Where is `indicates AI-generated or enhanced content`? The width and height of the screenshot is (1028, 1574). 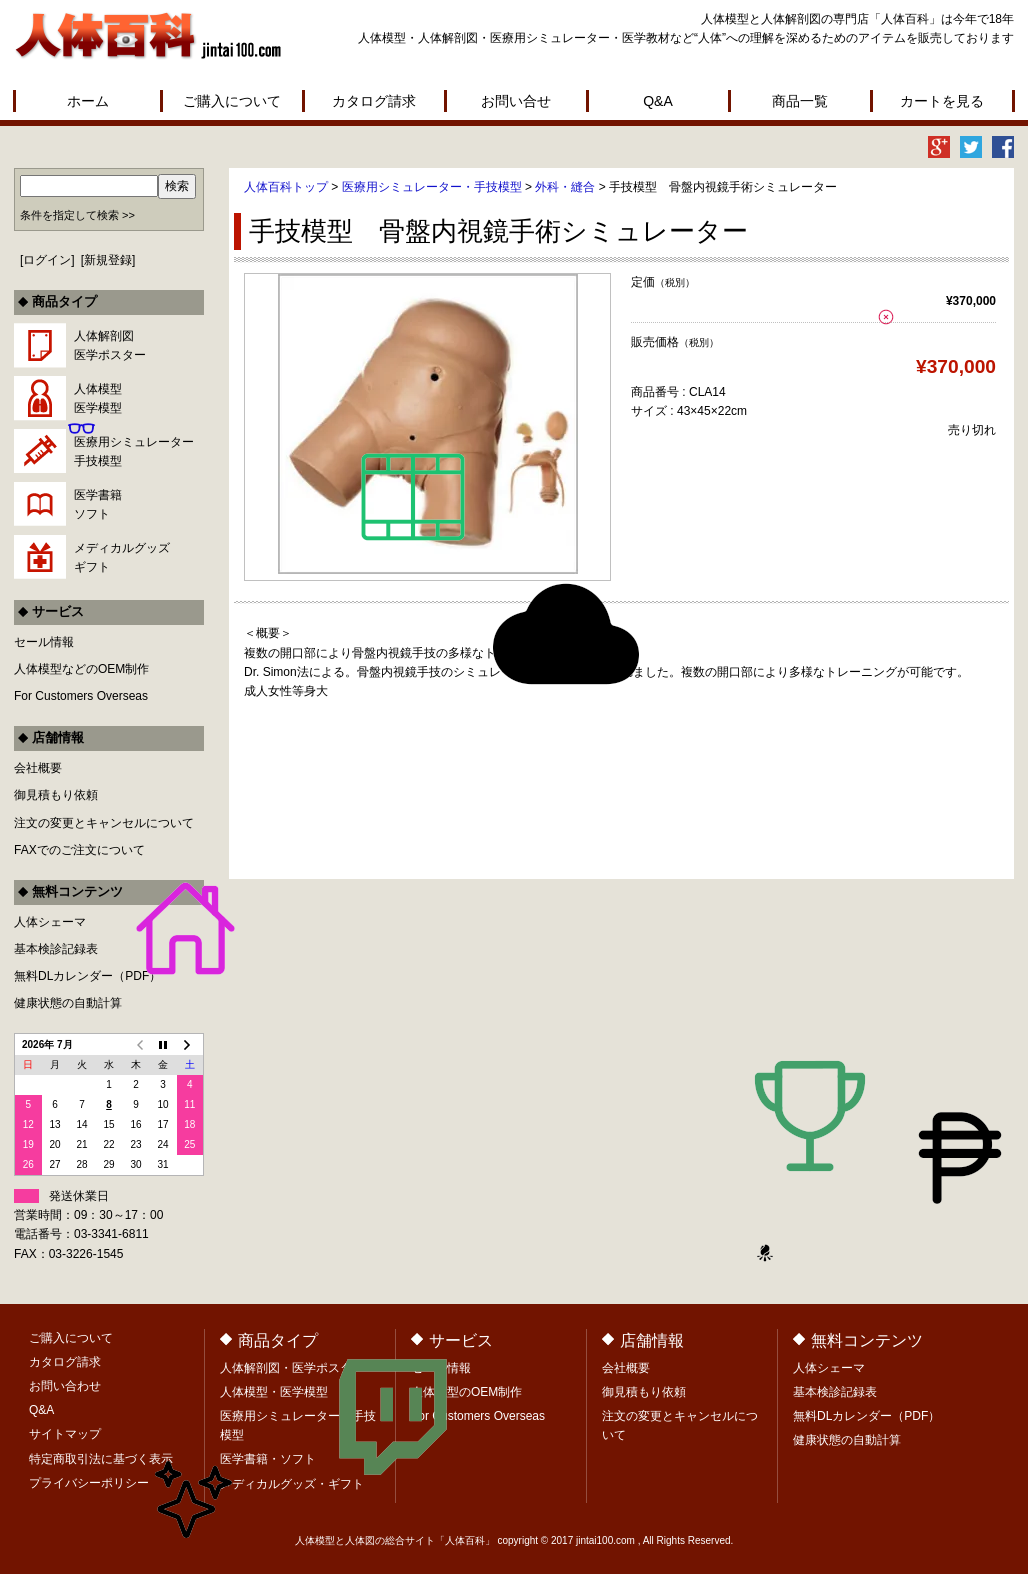
indicates AI-generated or enhanced content is located at coordinates (193, 1499).